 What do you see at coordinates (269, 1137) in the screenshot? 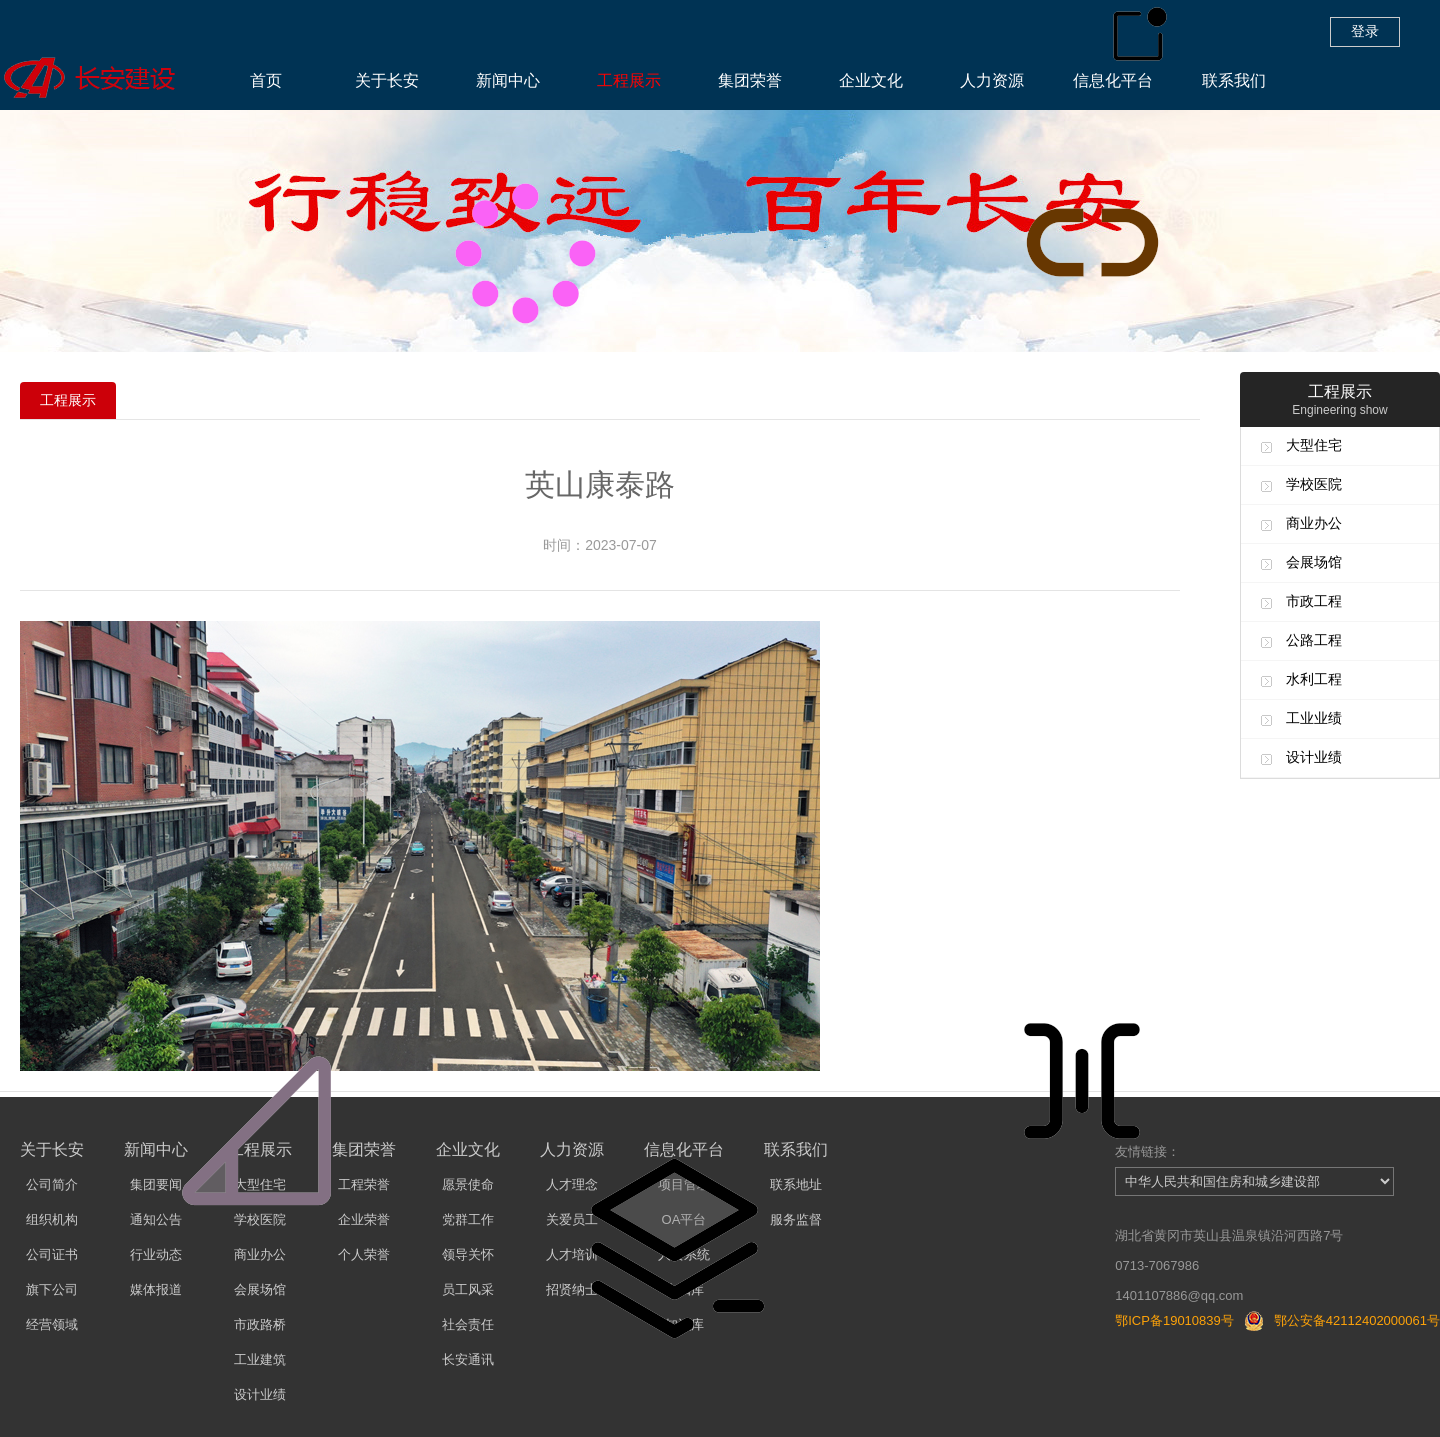
I see `indicates weak cellular signal strength` at bounding box center [269, 1137].